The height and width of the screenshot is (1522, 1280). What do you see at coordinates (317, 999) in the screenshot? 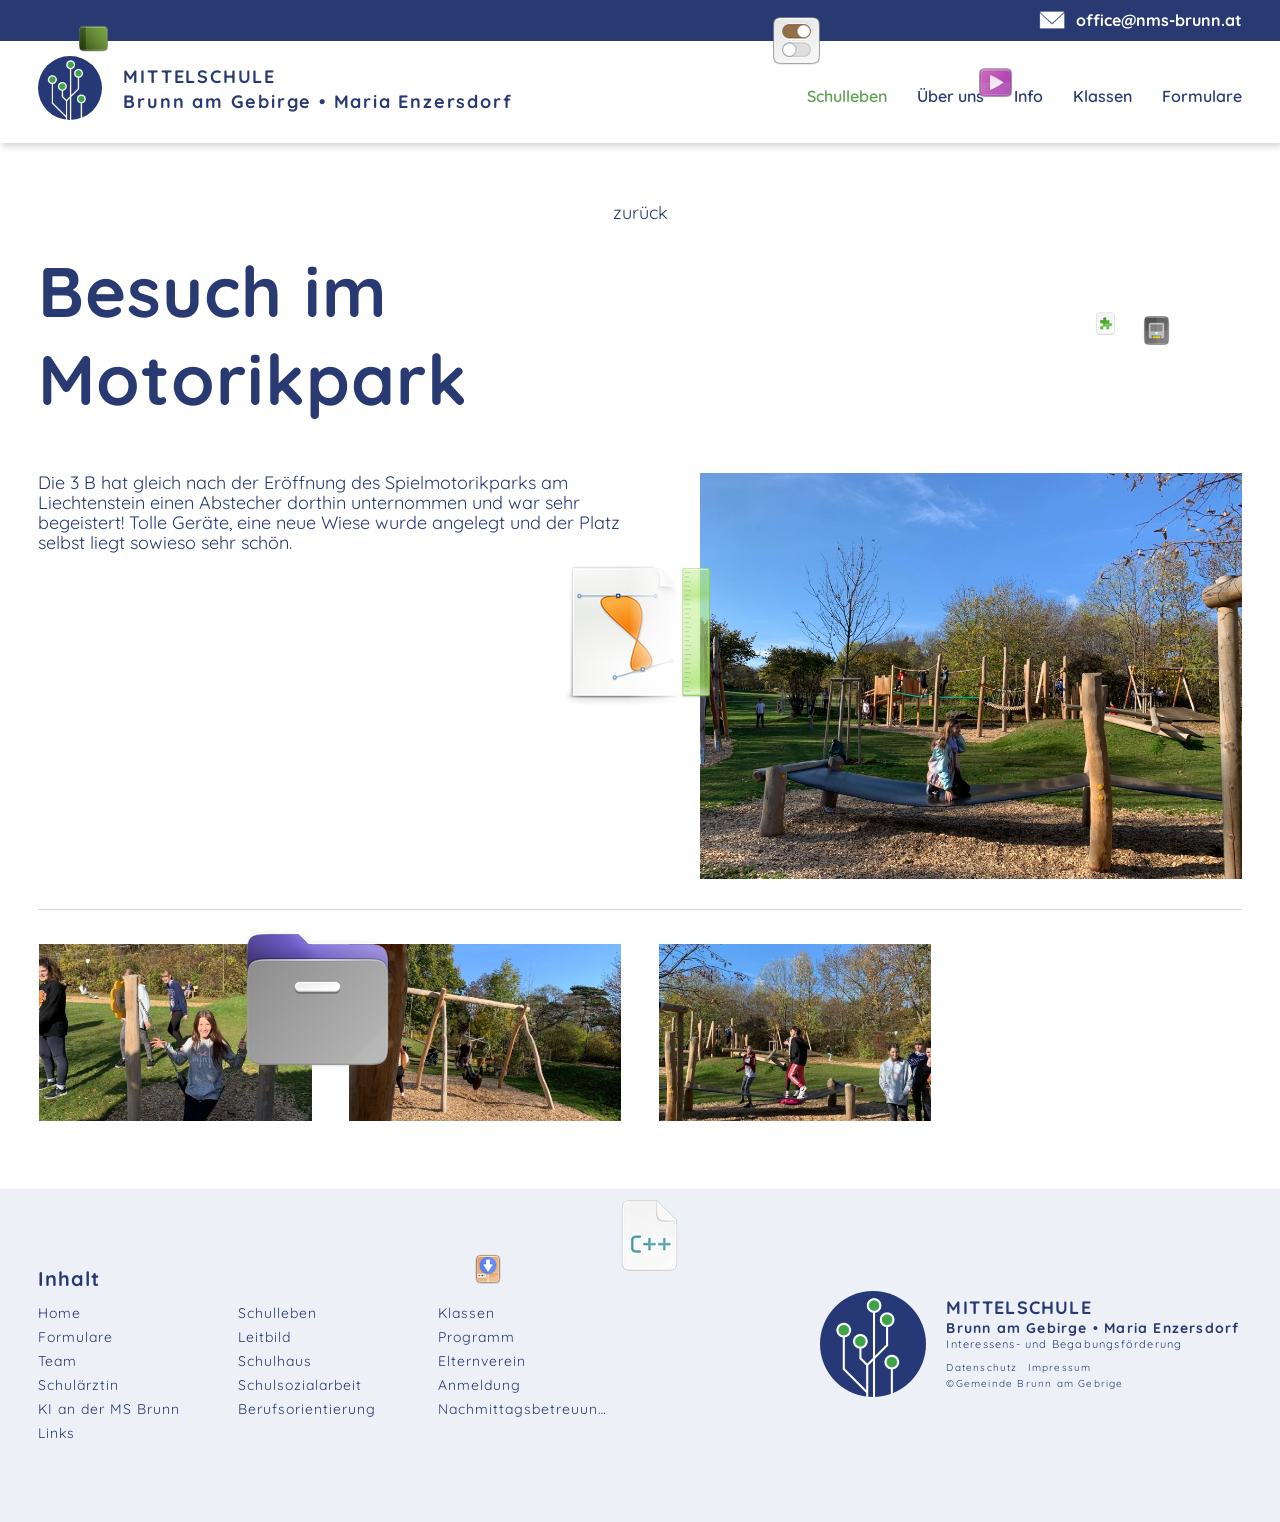
I see `open the file manager application` at bounding box center [317, 999].